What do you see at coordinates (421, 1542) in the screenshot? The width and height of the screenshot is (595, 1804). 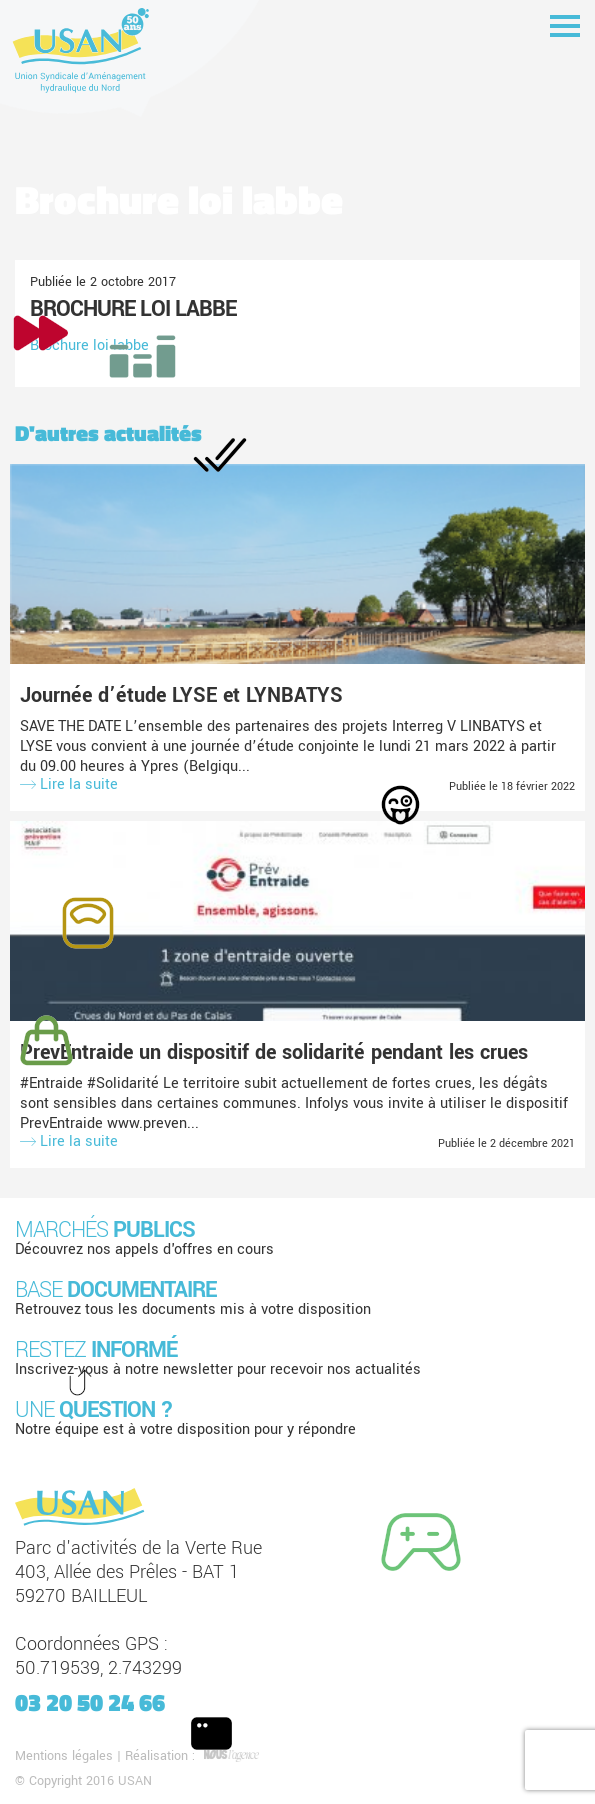 I see `access games or gaming features` at bounding box center [421, 1542].